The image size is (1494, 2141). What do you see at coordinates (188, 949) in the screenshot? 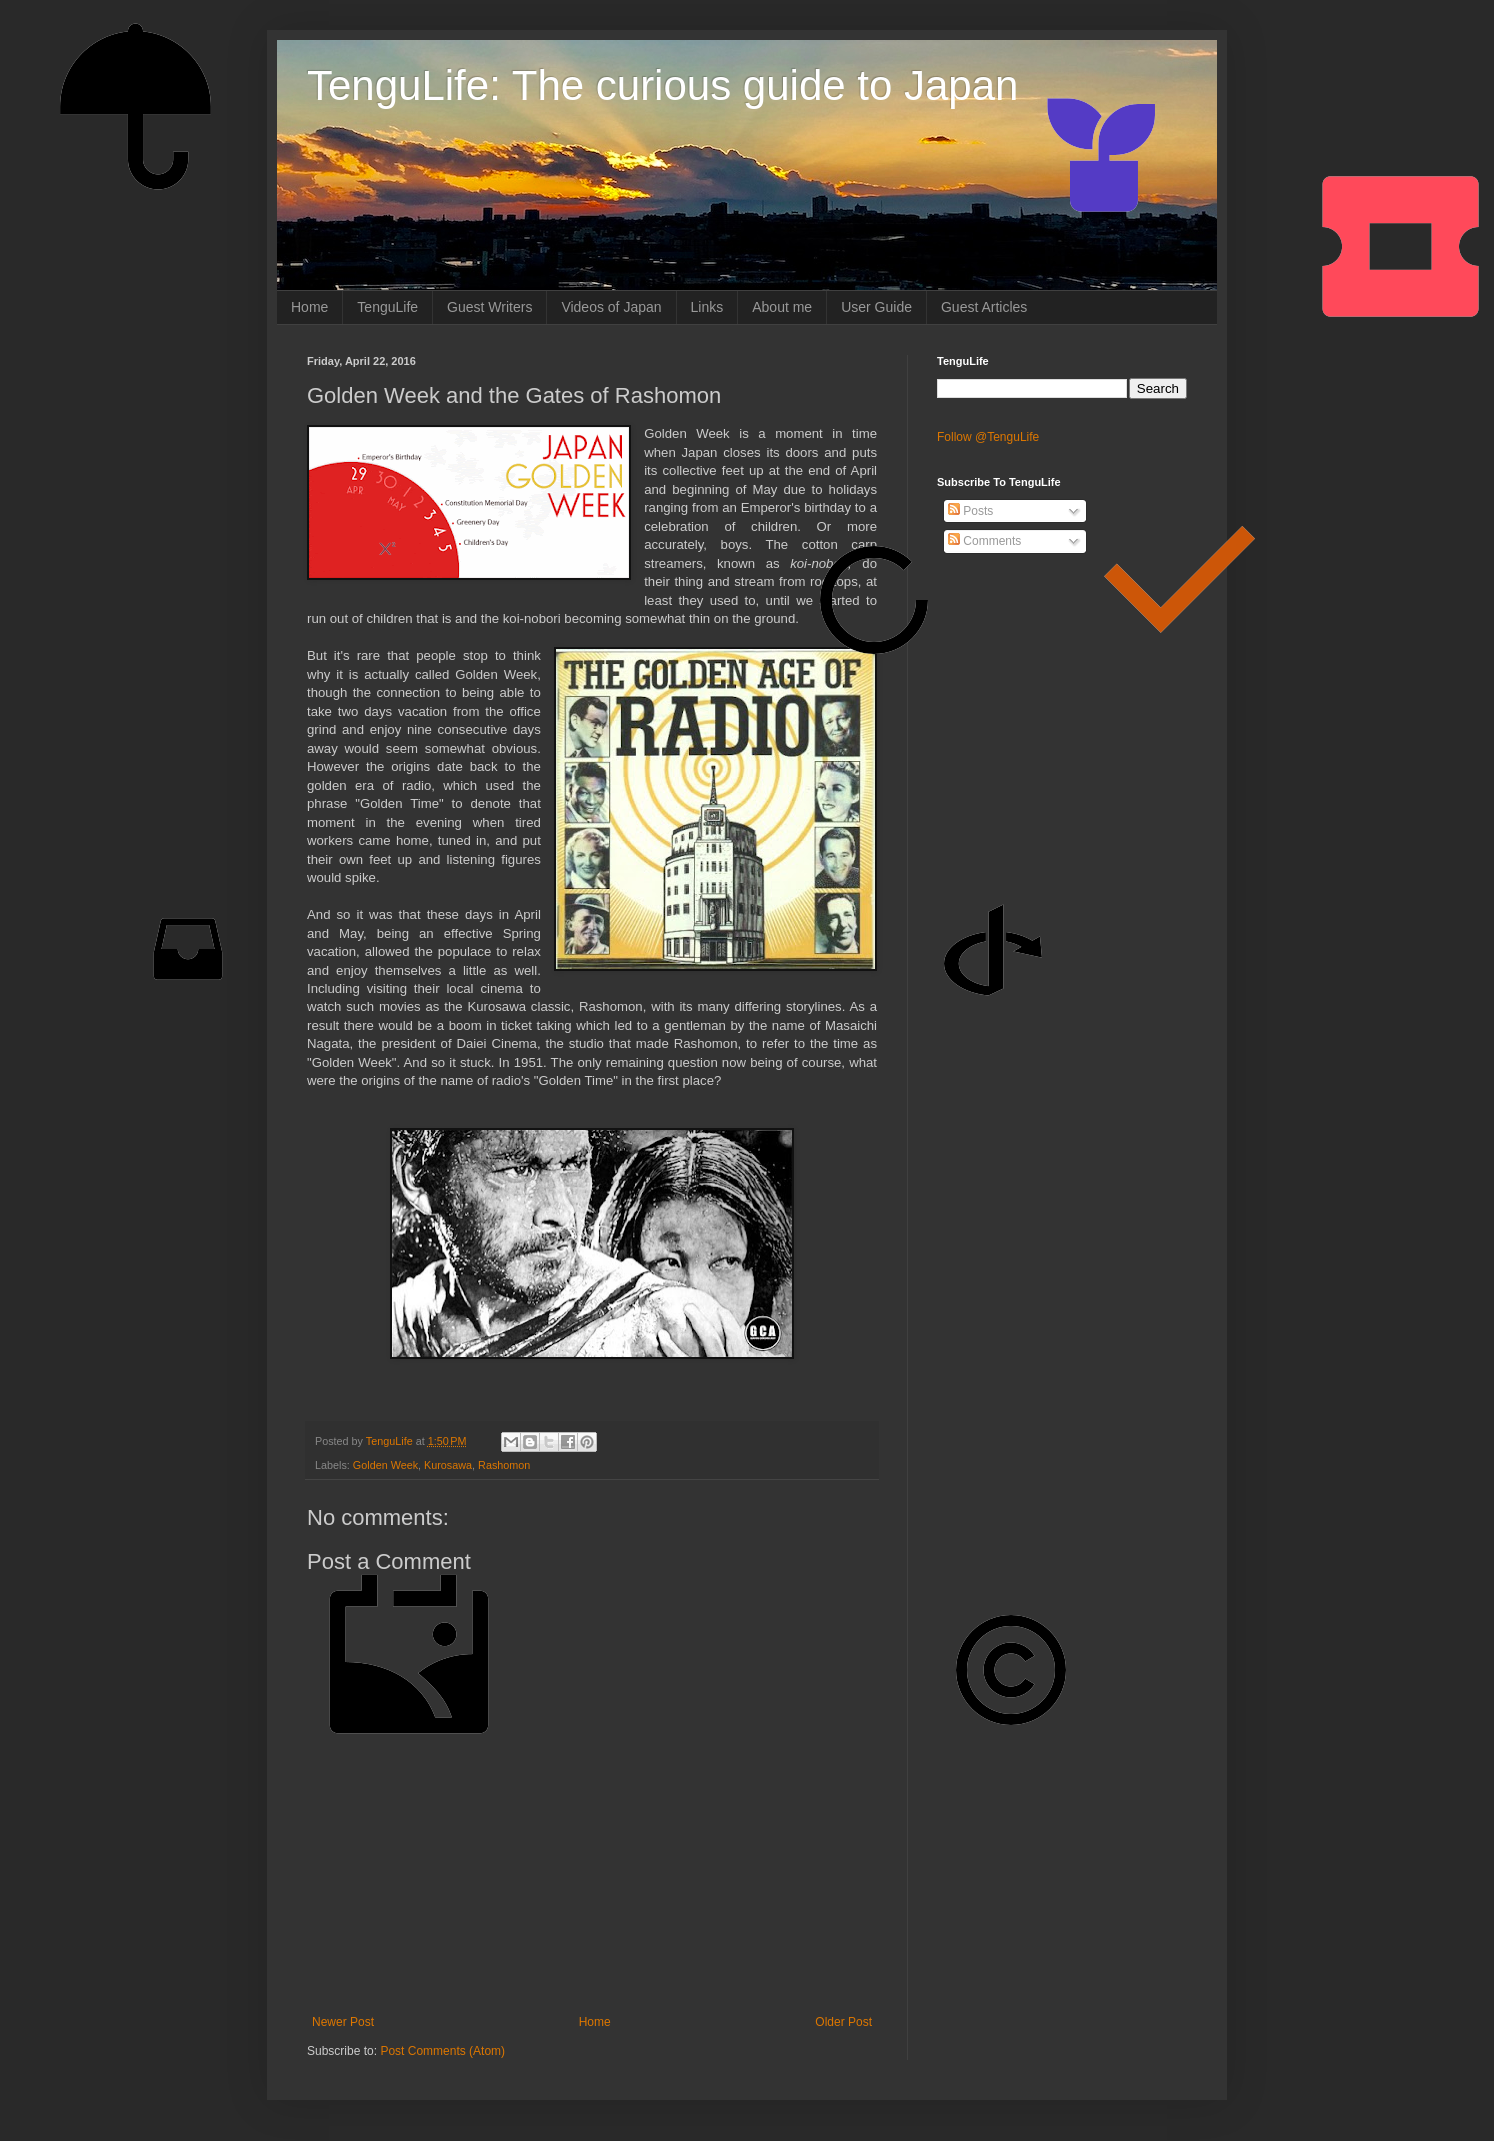
I see `view inbox messages` at bounding box center [188, 949].